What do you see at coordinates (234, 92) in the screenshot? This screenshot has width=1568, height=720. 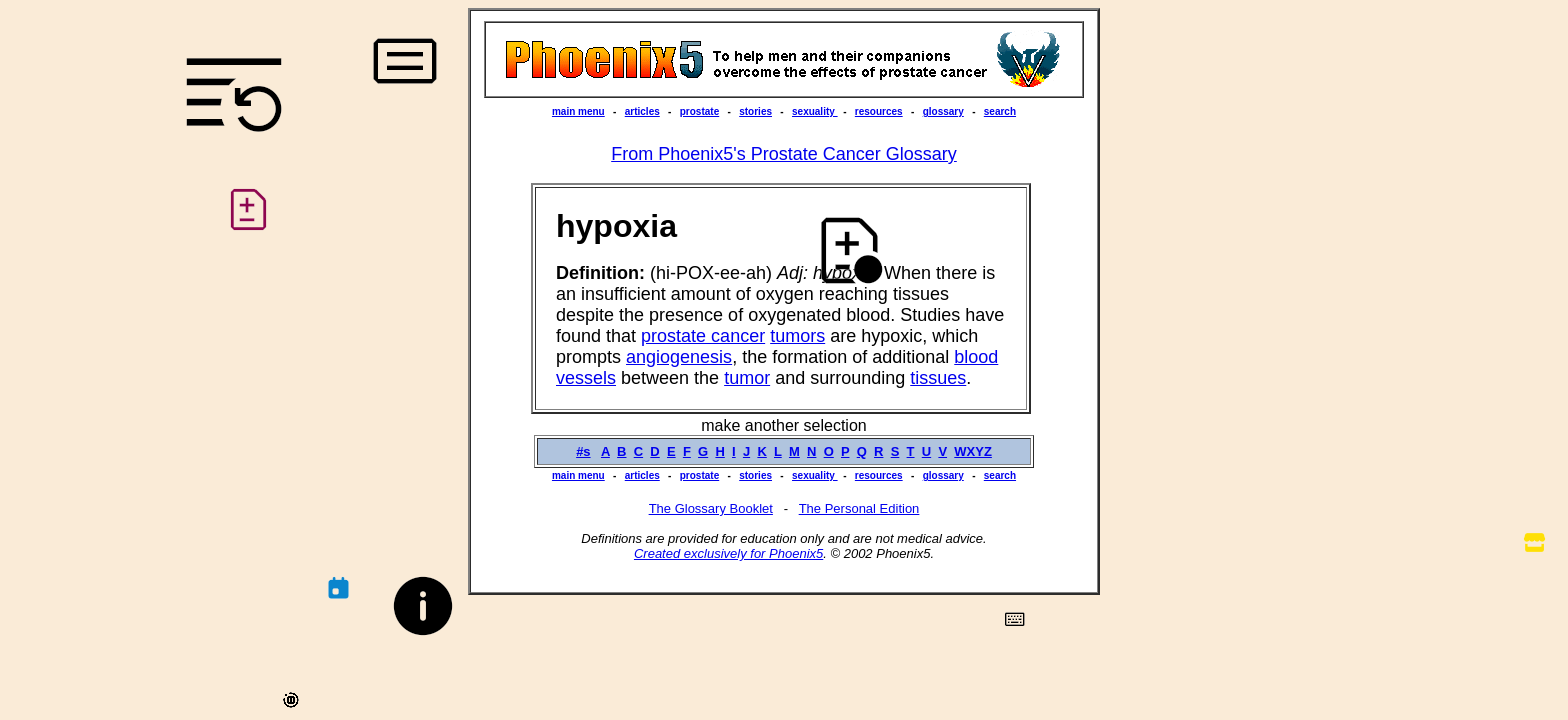 I see `restart the current debug frame` at bounding box center [234, 92].